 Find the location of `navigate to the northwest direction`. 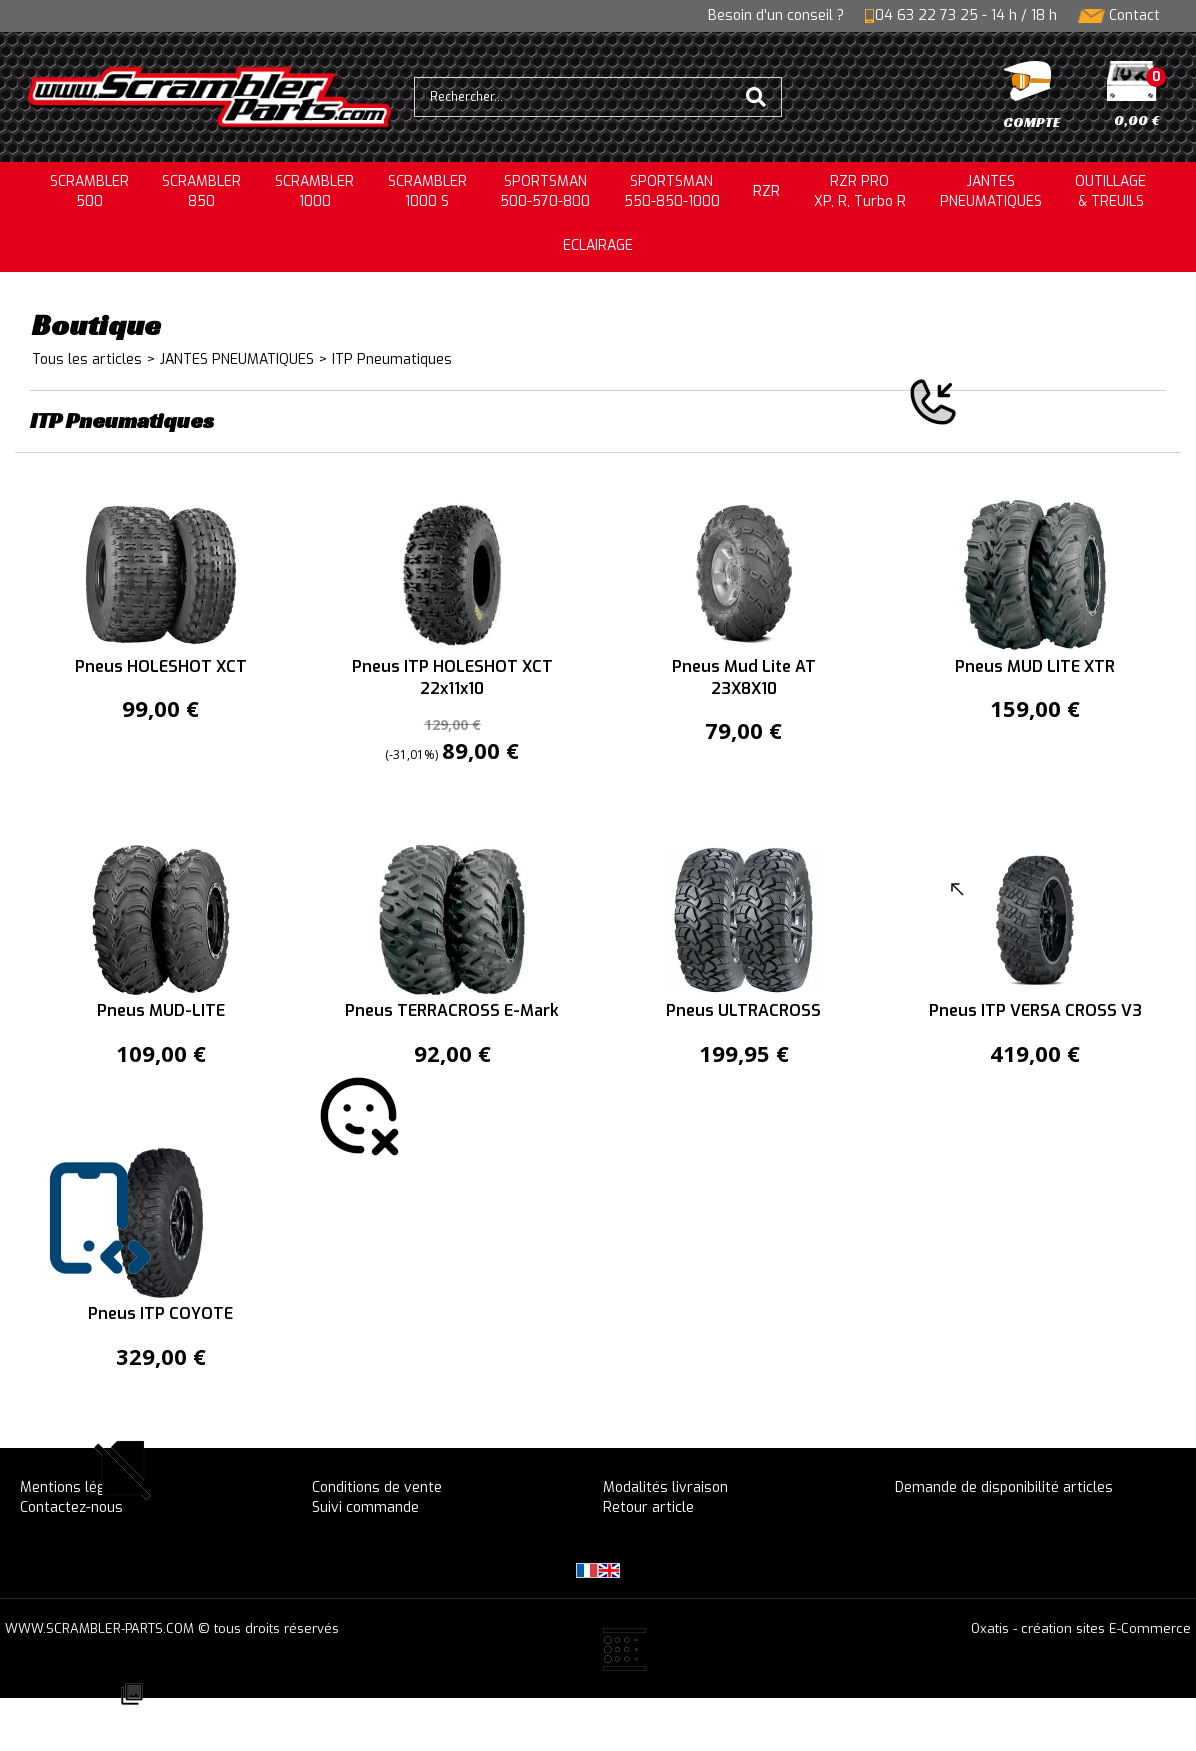

navigate to the northwest direction is located at coordinates (957, 889).